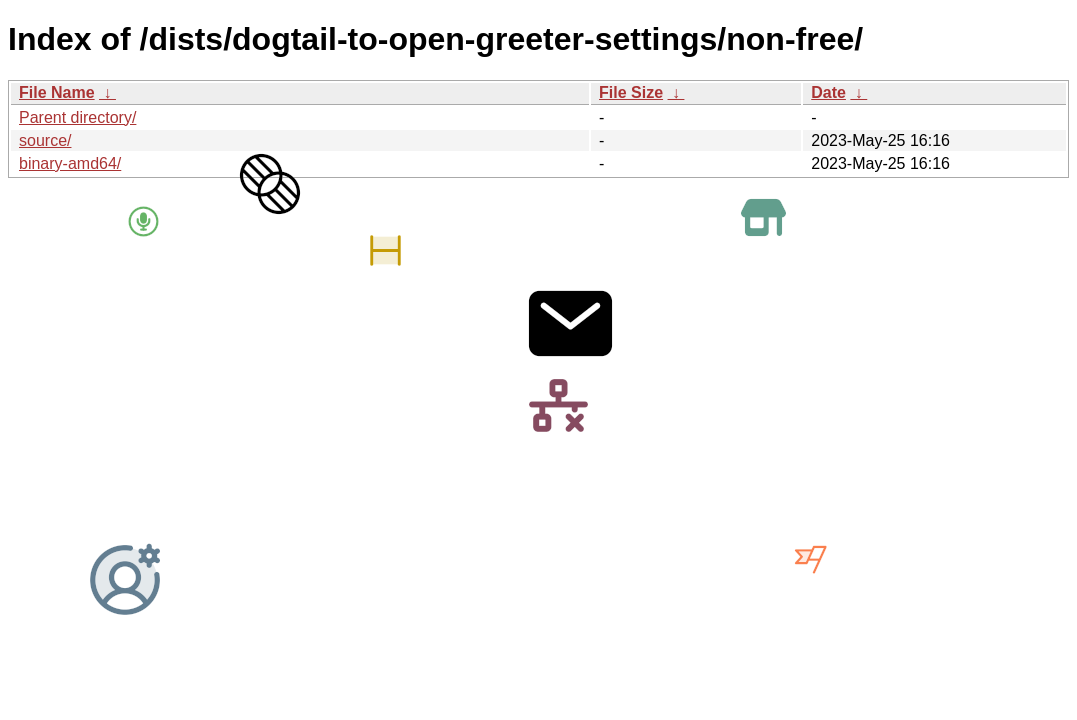 This screenshot has height=720, width=1077. I want to click on network connection error or failure, so click(558, 406).